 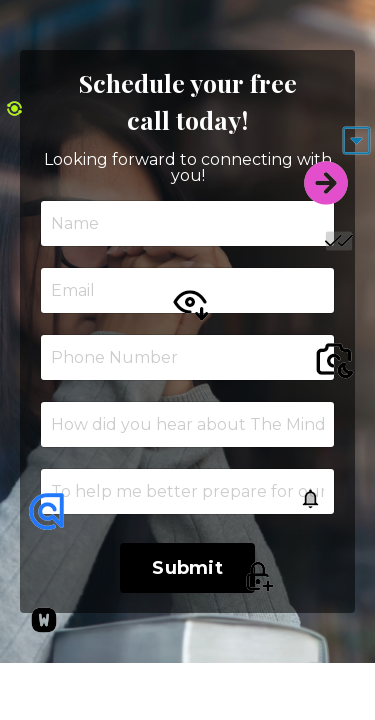 What do you see at coordinates (334, 359) in the screenshot?
I see `switch to night mode camera` at bounding box center [334, 359].